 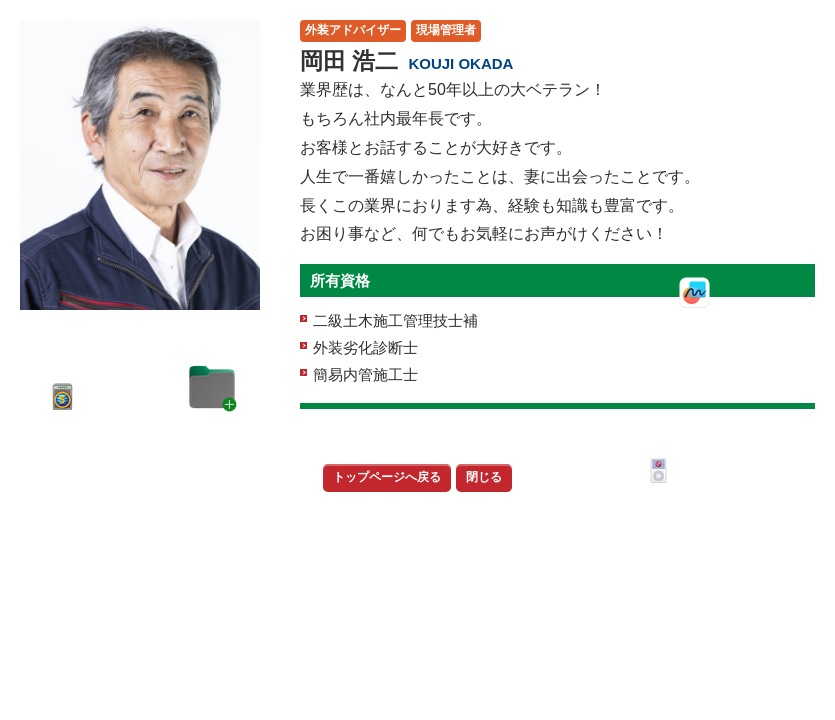 What do you see at coordinates (62, 396) in the screenshot?
I see `RAID 5 storage configuration status` at bounding box center [62, 396].